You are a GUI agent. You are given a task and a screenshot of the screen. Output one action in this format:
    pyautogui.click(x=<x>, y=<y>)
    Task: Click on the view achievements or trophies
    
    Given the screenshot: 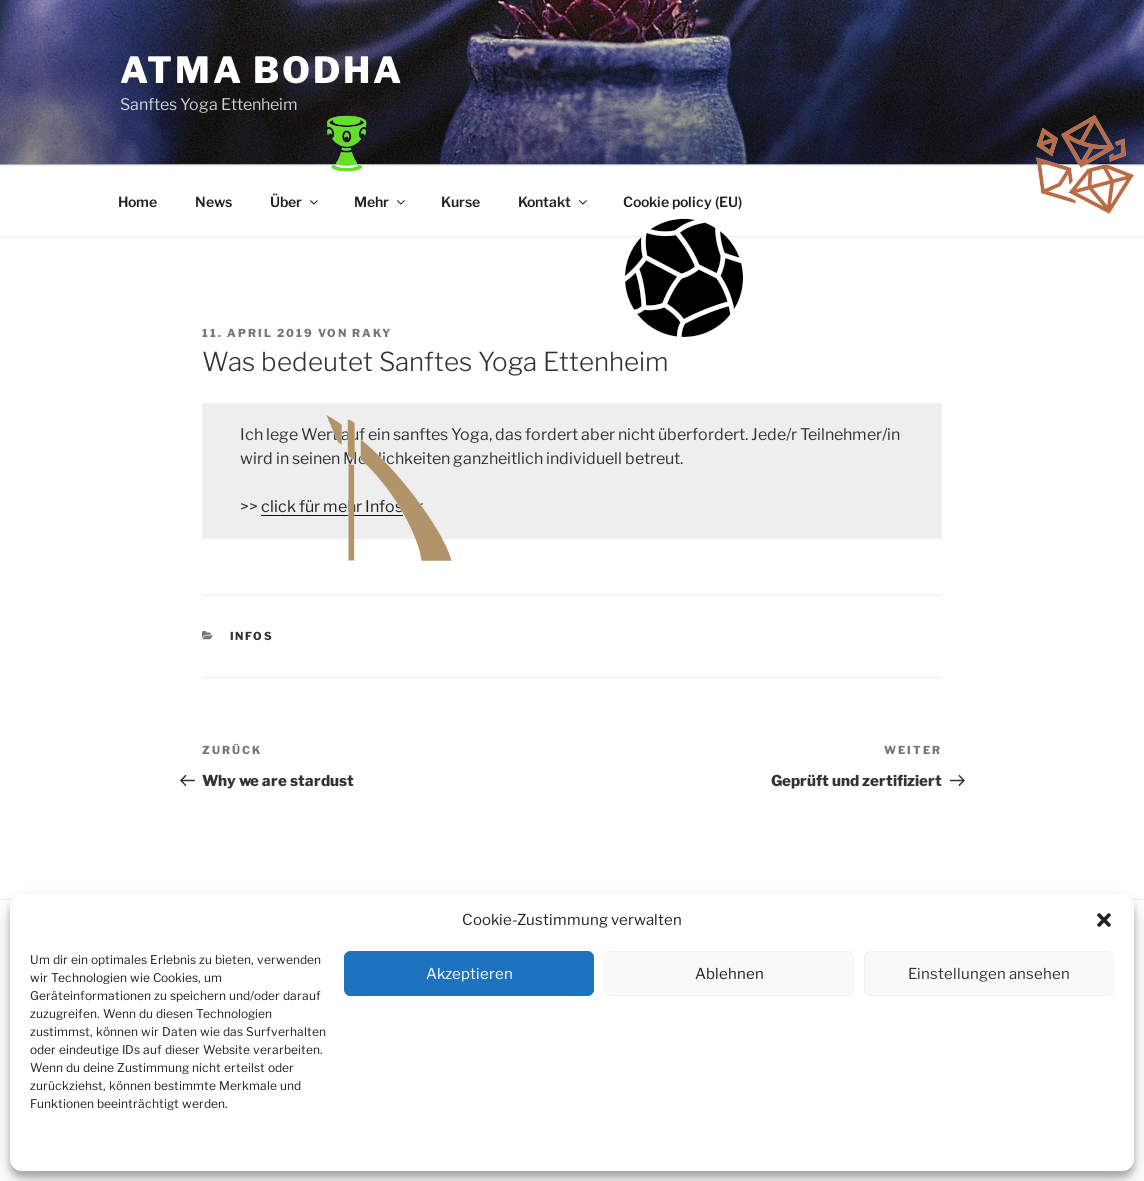 What is the action you would take?
    pyautogui.click(x=346, y=144)
    